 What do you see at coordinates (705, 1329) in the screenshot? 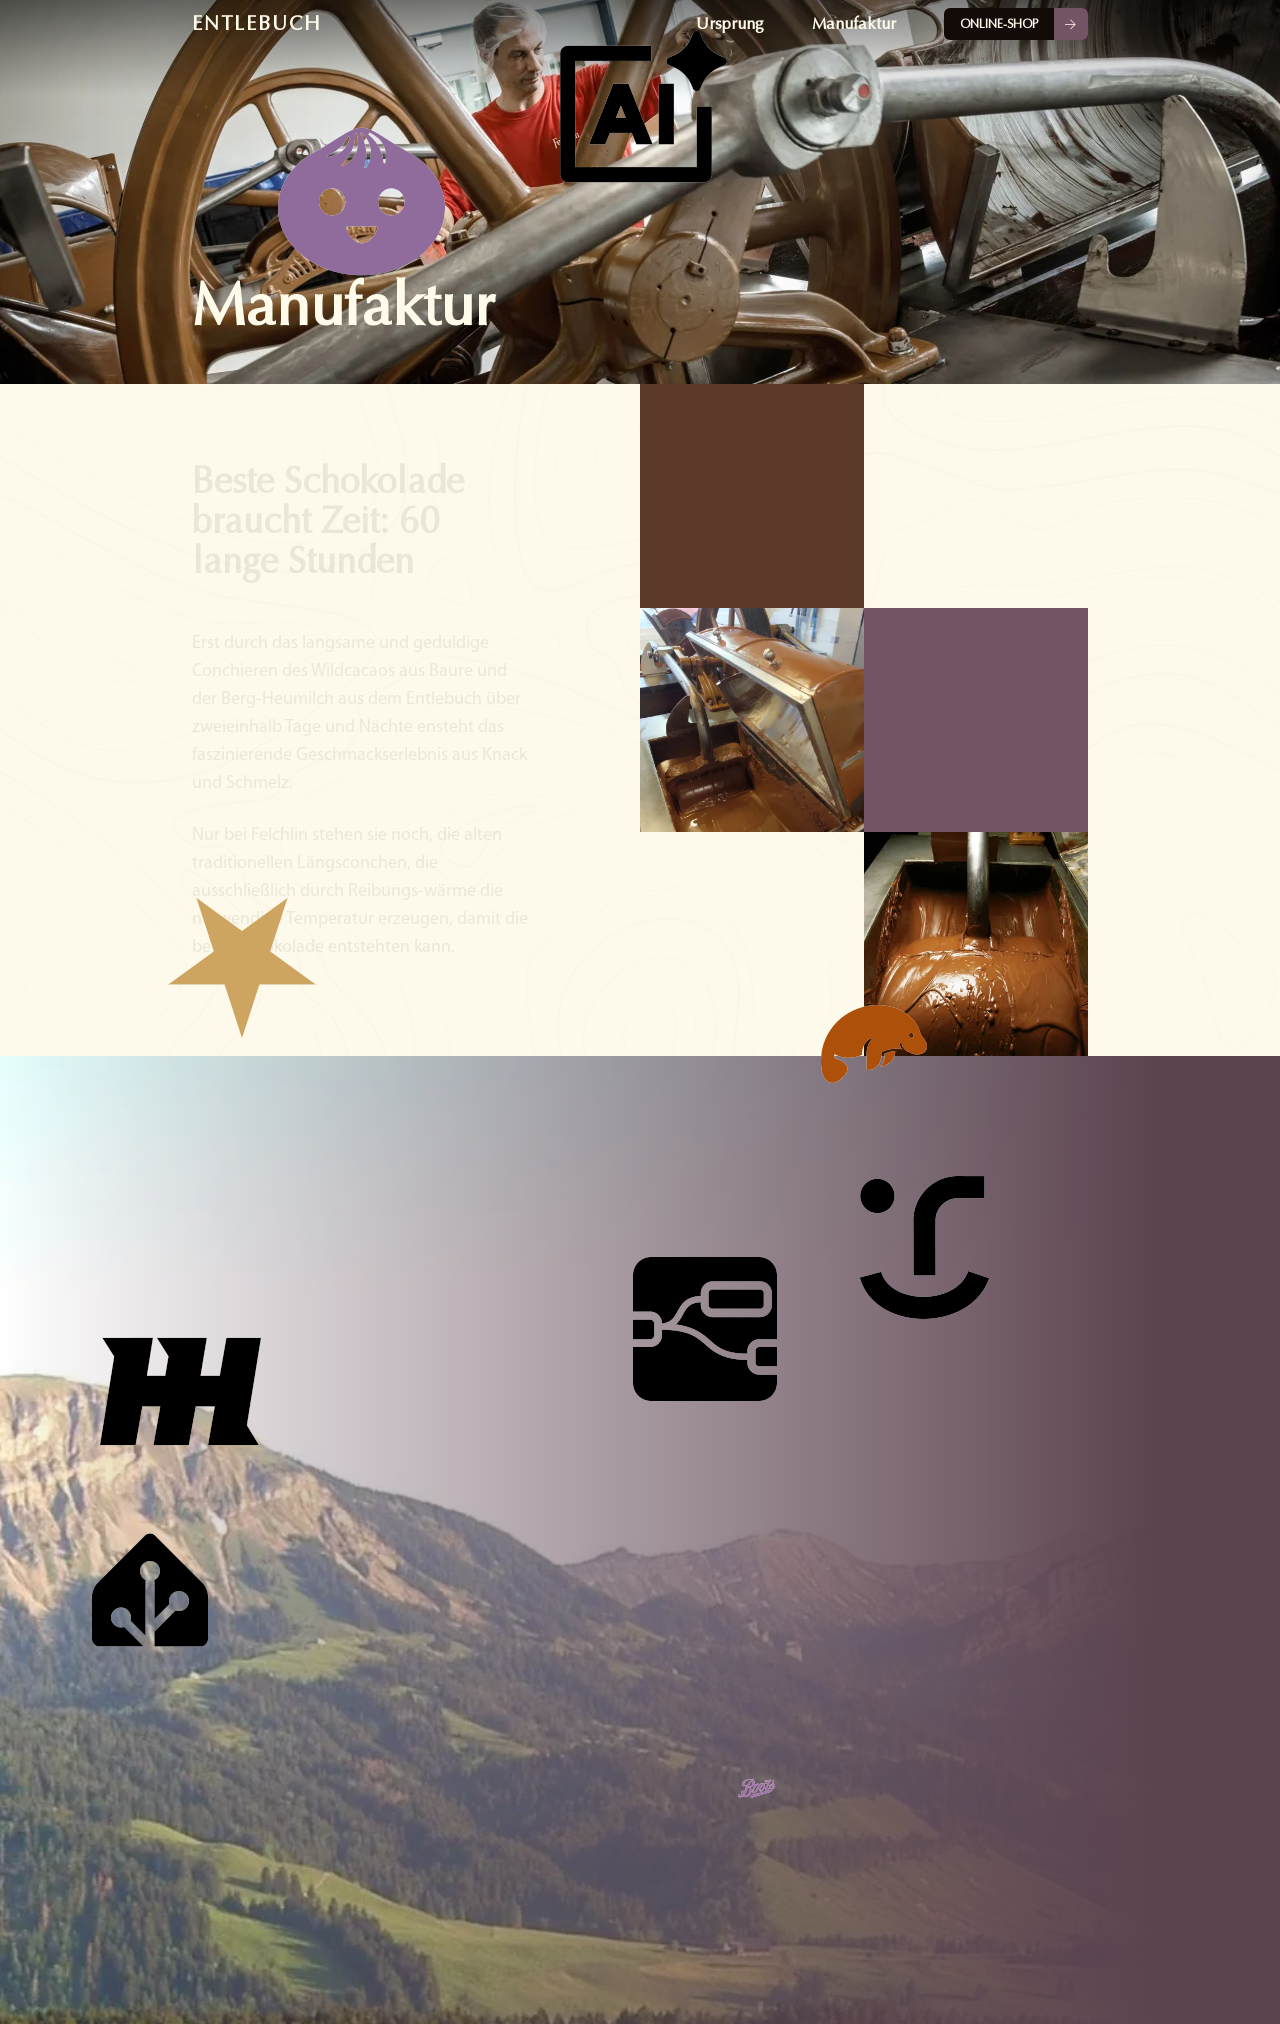
I see `open Node-RED flow editor` at bounding box center [705, 1329].